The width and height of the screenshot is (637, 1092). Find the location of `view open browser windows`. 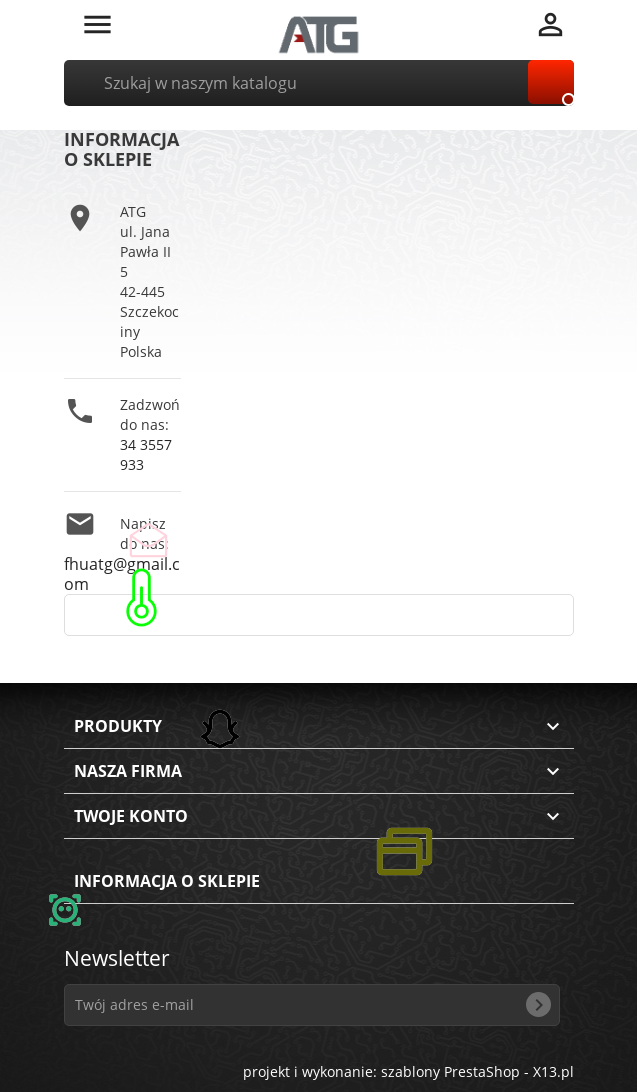

view open browser windows is located at coordinates (404, 851).